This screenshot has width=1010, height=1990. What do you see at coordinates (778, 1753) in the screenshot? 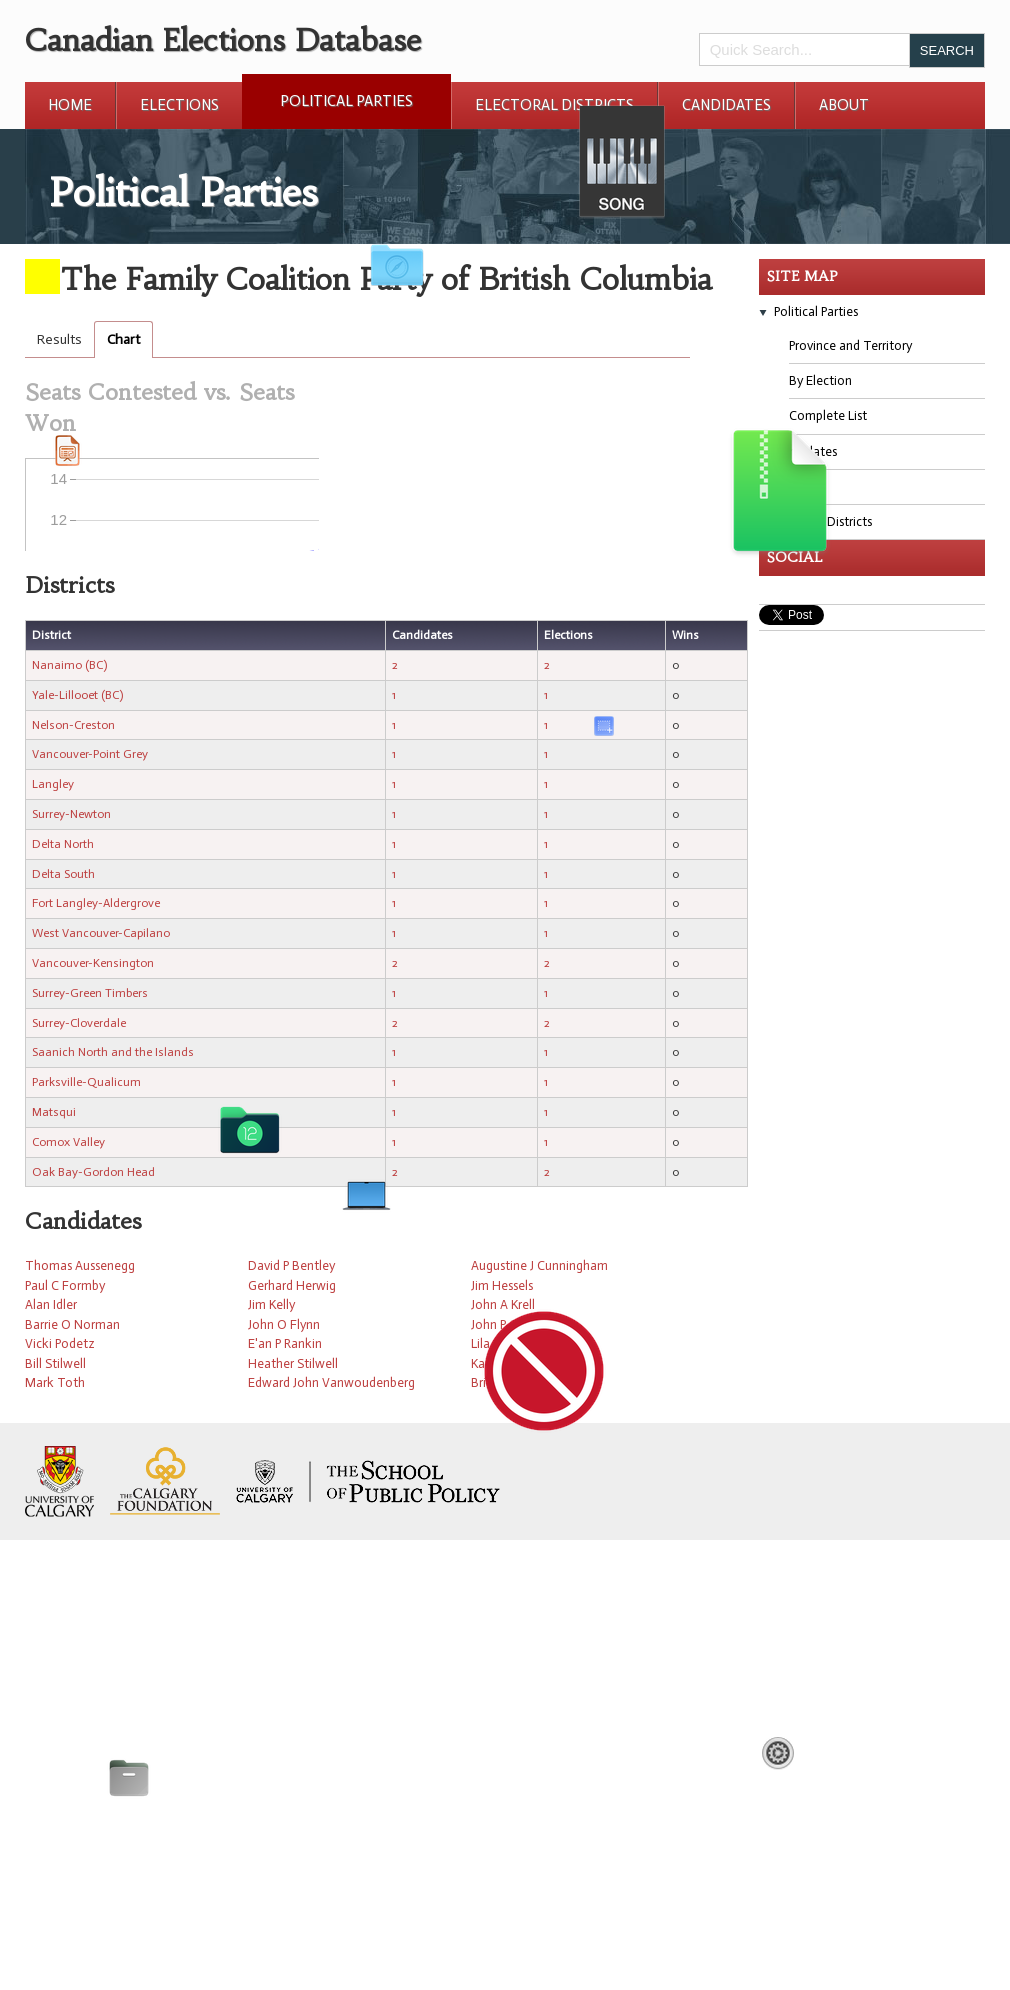
I see `view file properties and settings` at bounding box center [778, 1753].